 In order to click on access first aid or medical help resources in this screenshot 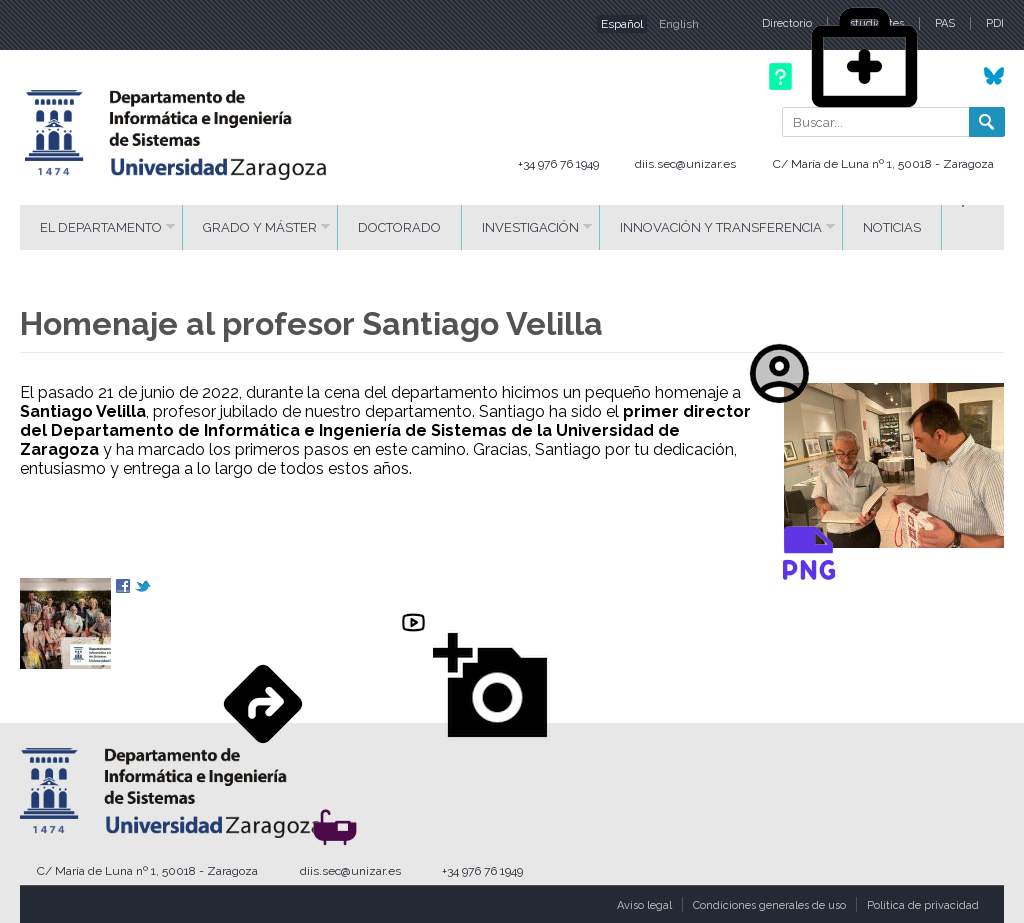, I will do `click(864, 62)`.